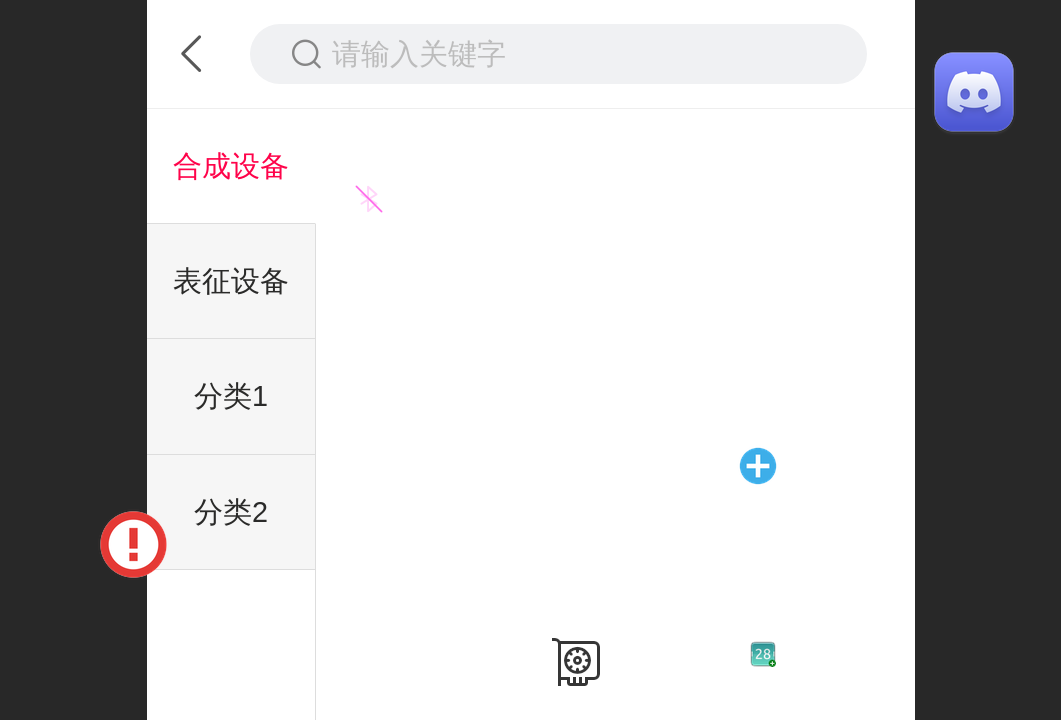 Image resolution: width=1061 pixels, height=720 pixels. What do you see at coordinates (576, 662) in the screenshot?
I see `view graphics card information` at bounding box center [576, 662].